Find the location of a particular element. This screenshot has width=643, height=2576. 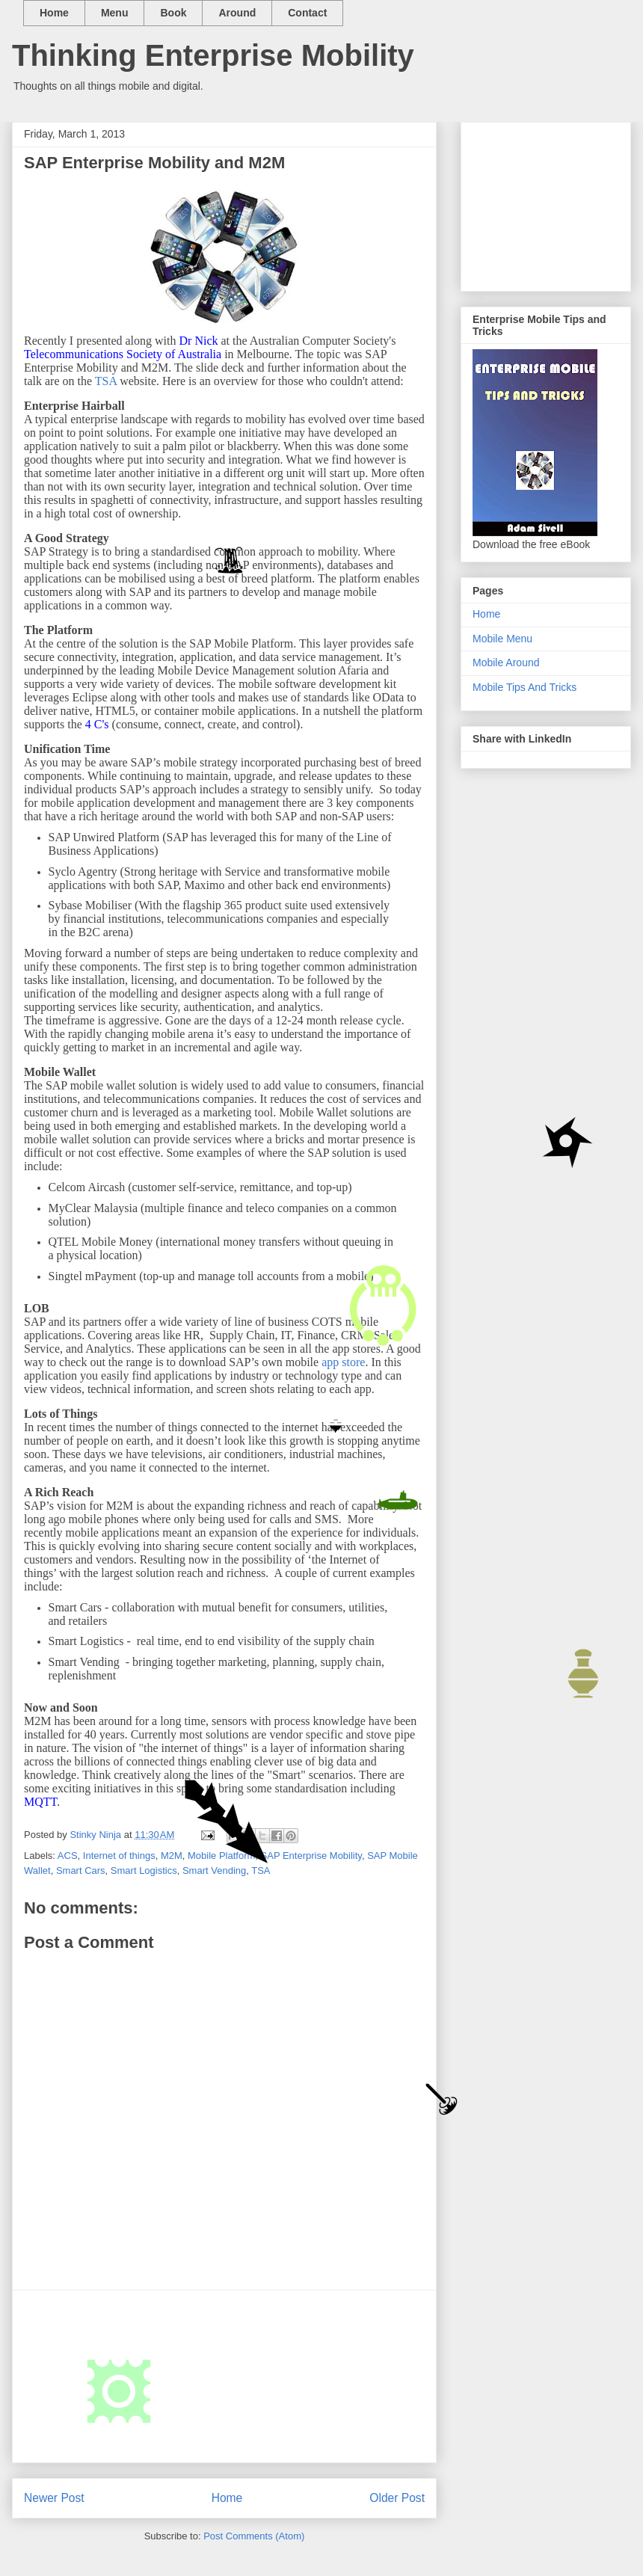

view waterfall location or landmark is located at coordinates (229, 560).